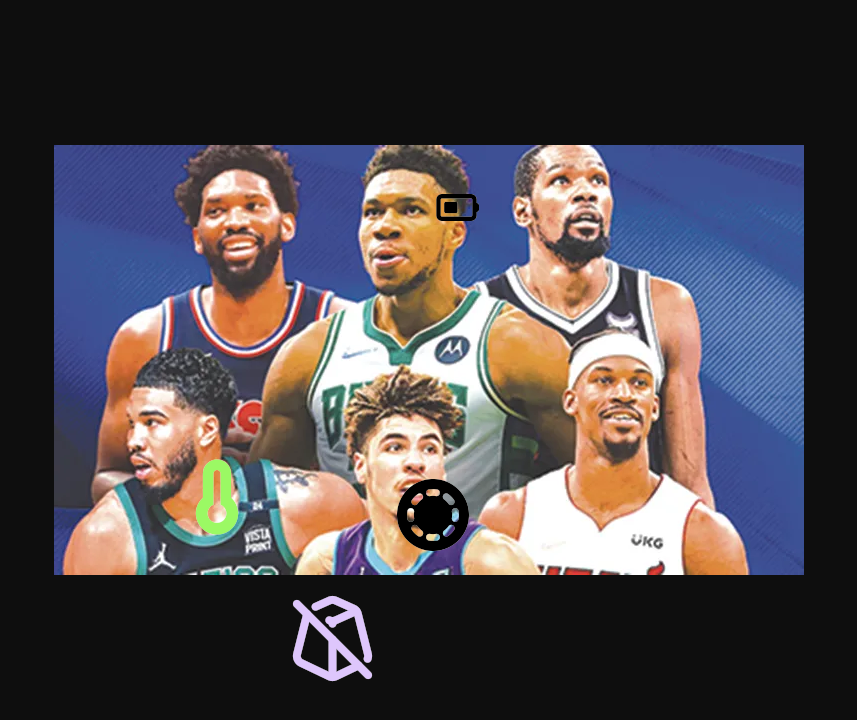 This screenshot has height=720, width=857. I want to click on draft issue in your activity feed, so click(433, 515).